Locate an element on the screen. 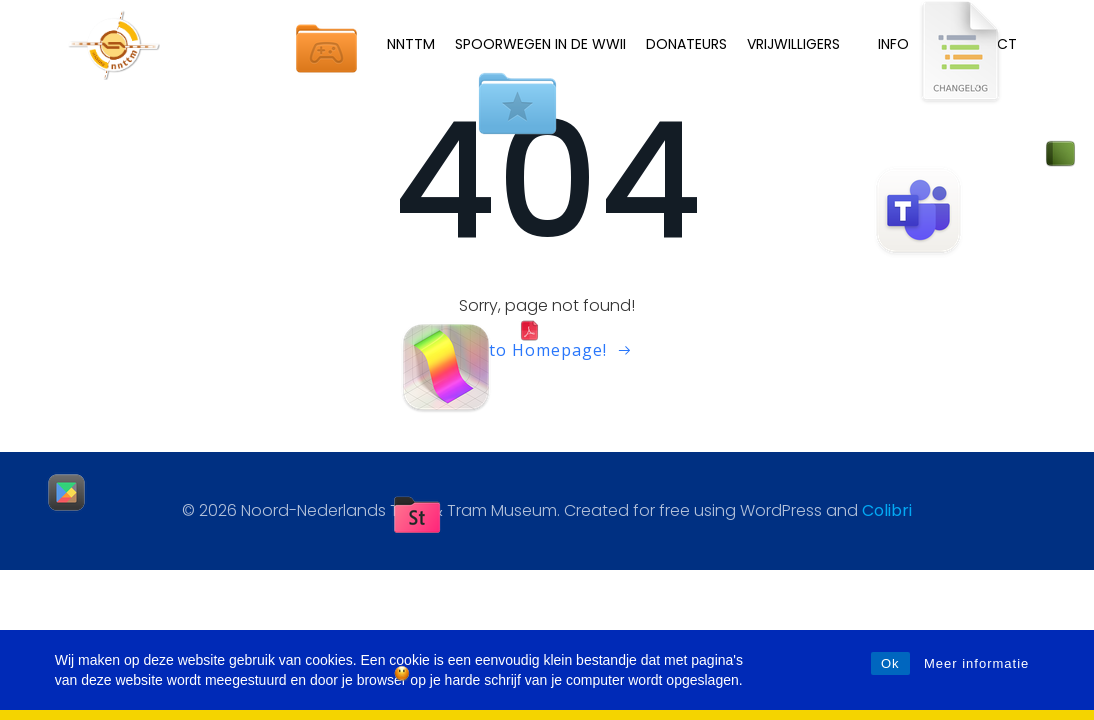 The image size is (1094, 720). access the desktop folder is located at coordinates (1060, 152).